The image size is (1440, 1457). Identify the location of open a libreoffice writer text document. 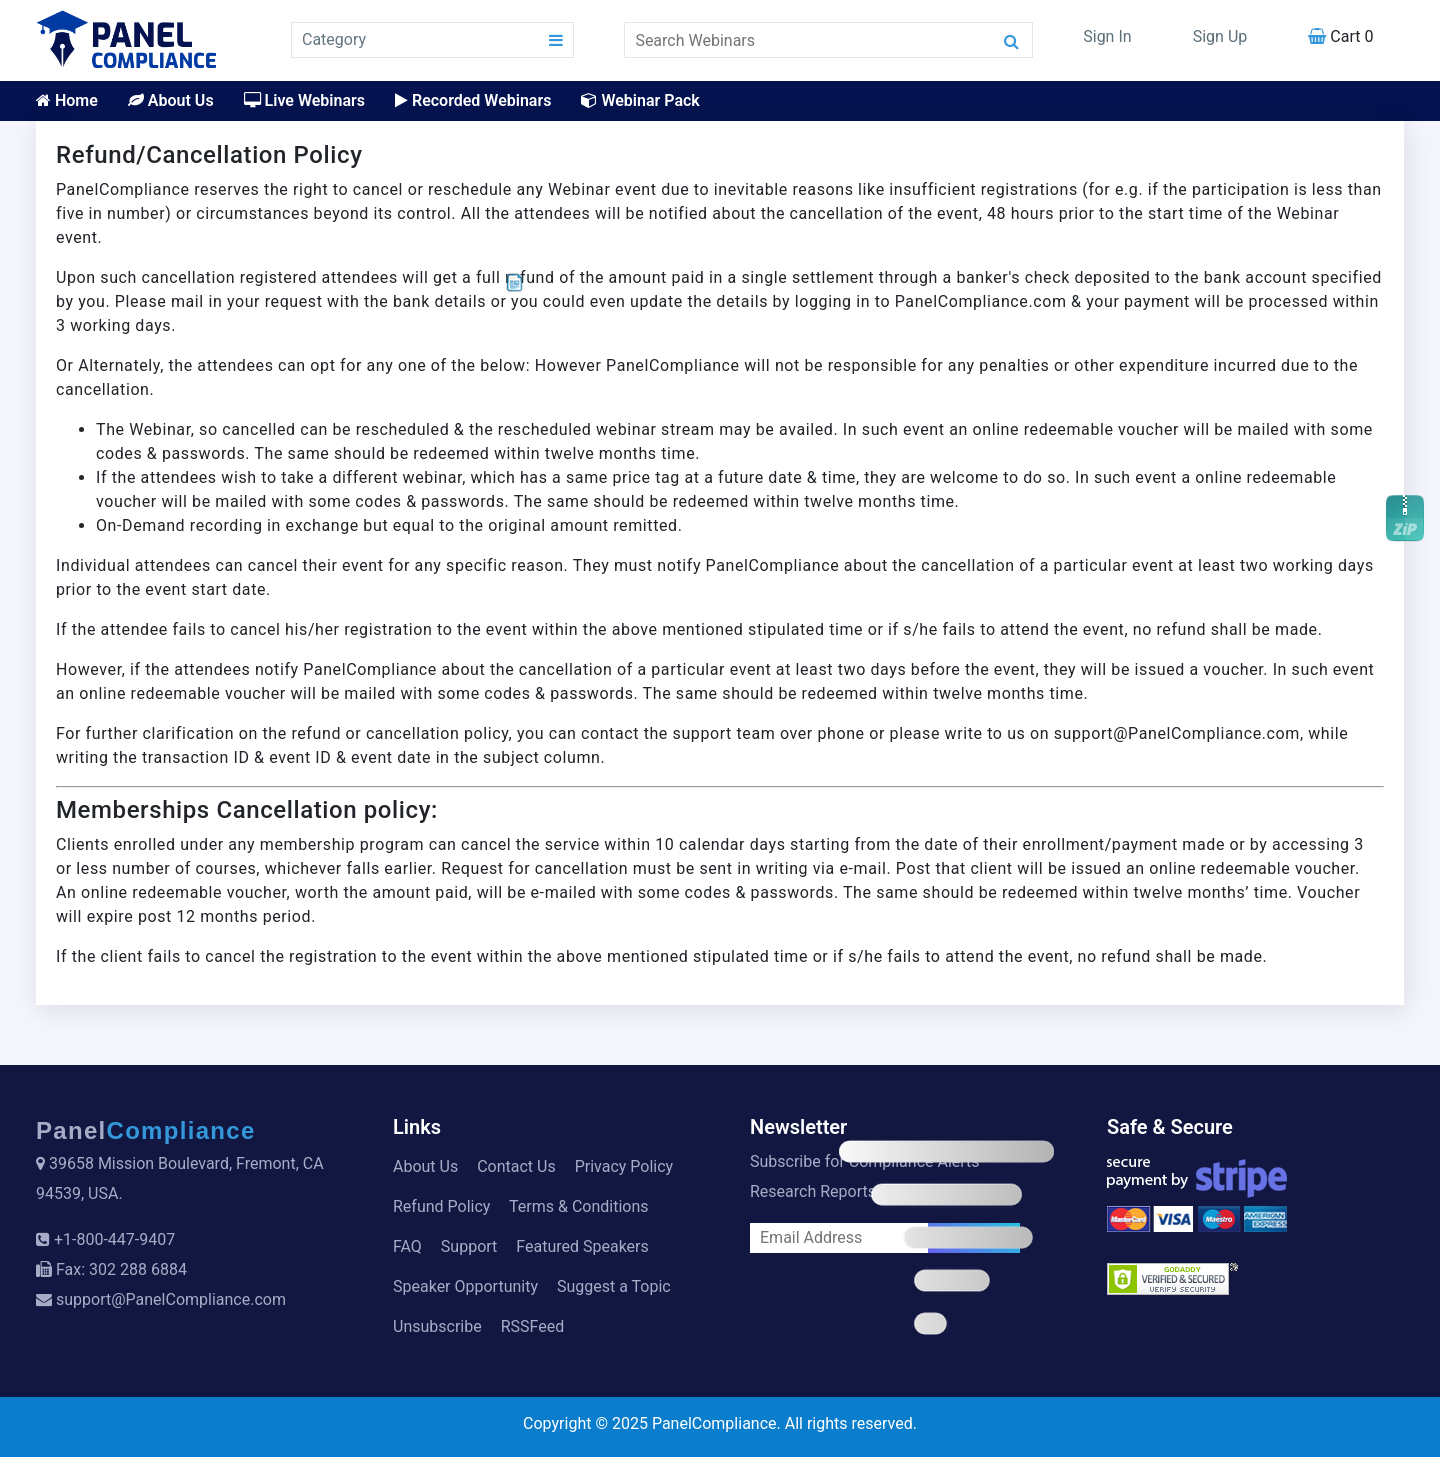
(514, 282).